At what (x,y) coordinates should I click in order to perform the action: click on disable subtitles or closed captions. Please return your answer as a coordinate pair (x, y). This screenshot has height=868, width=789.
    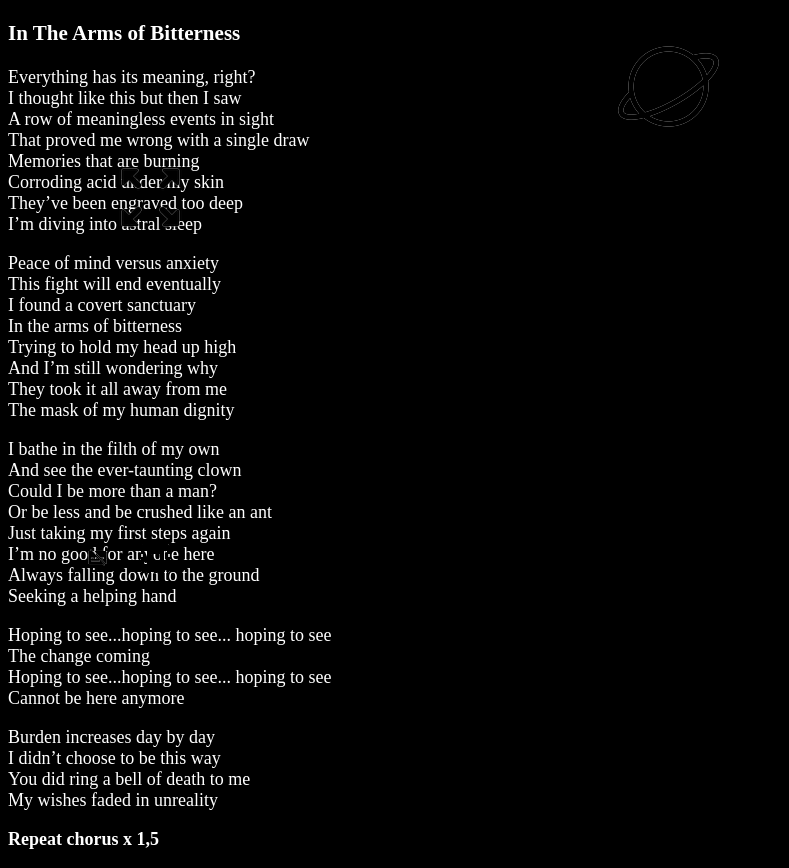
    Looking at the image, I should click on (97, 557).